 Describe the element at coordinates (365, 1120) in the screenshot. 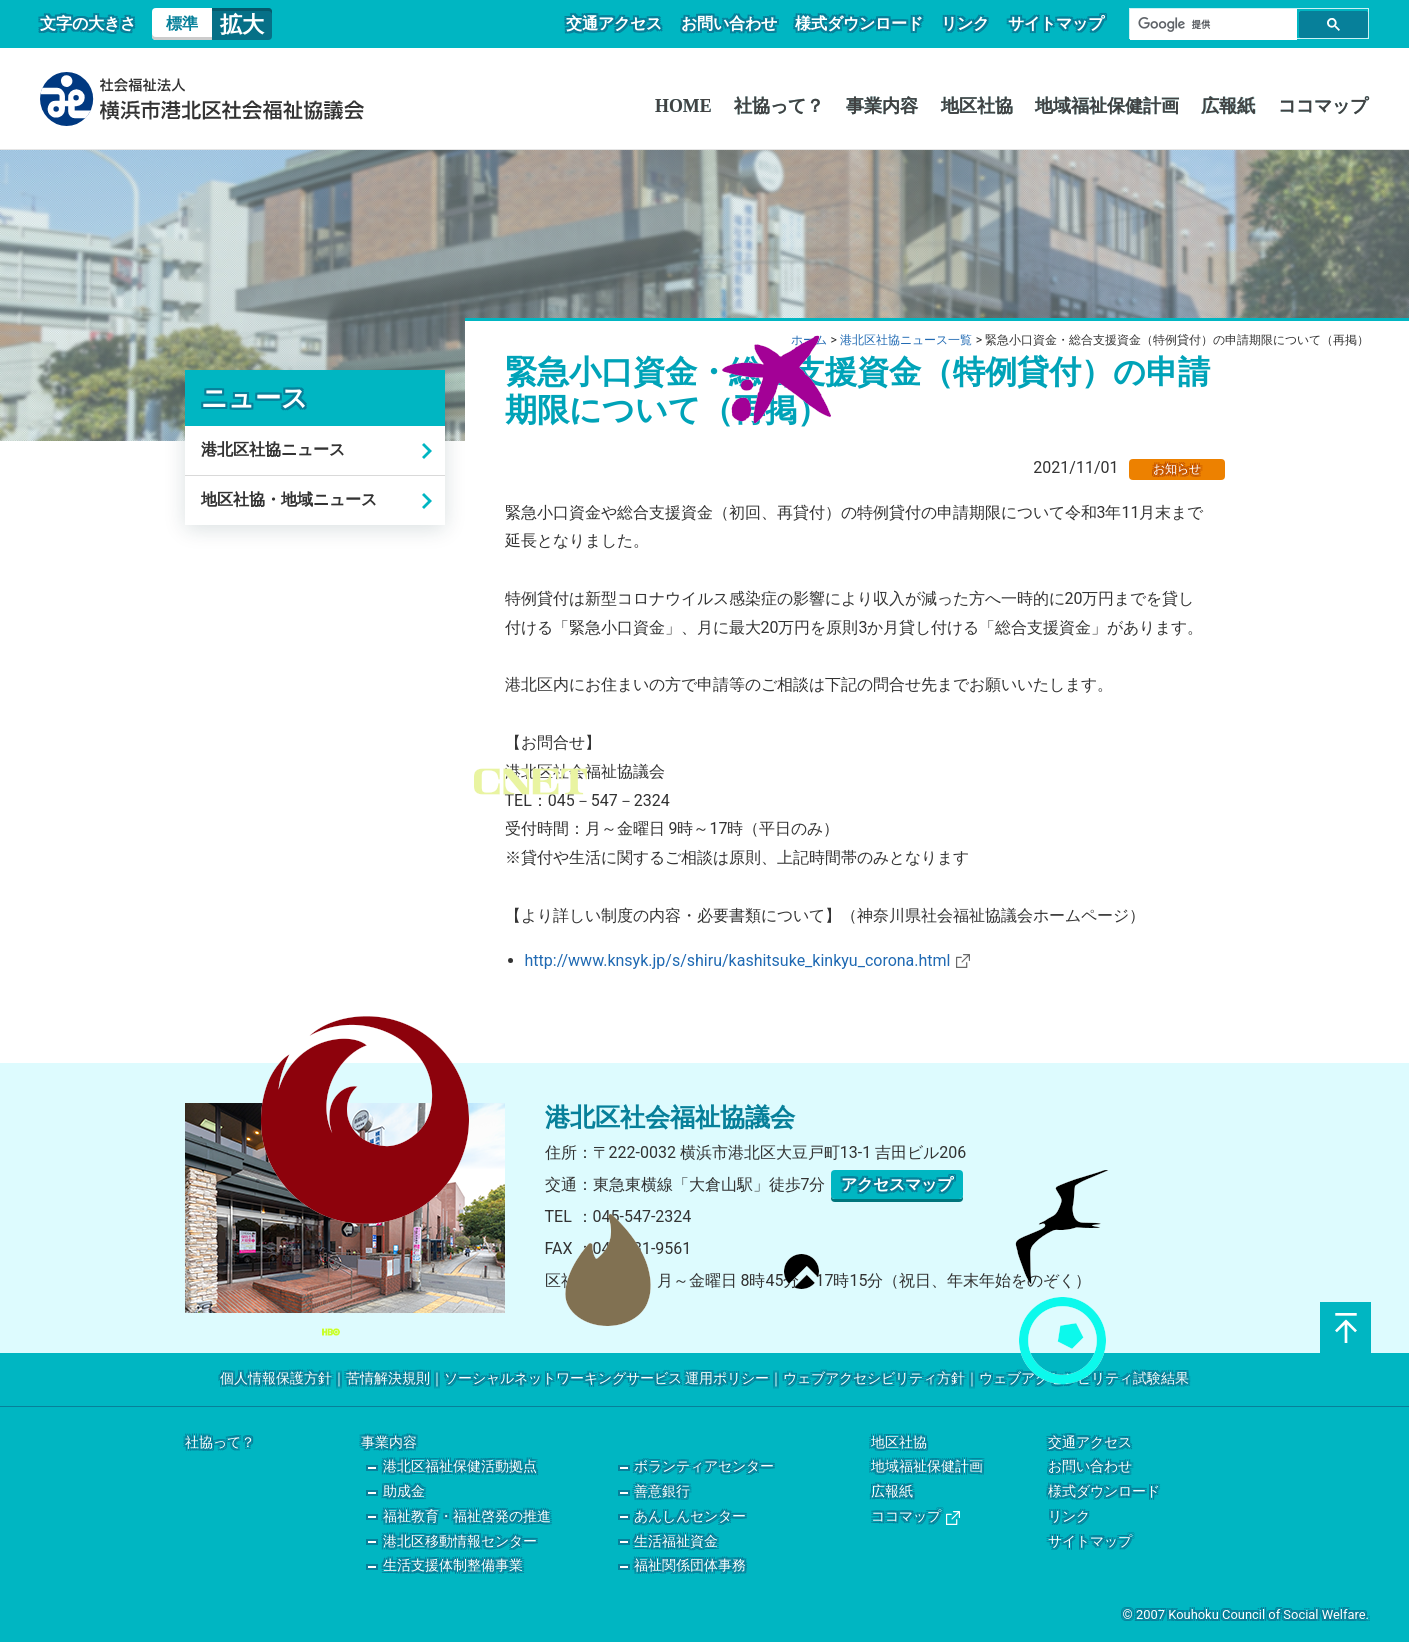

I see `open Firefox browser` at that location.